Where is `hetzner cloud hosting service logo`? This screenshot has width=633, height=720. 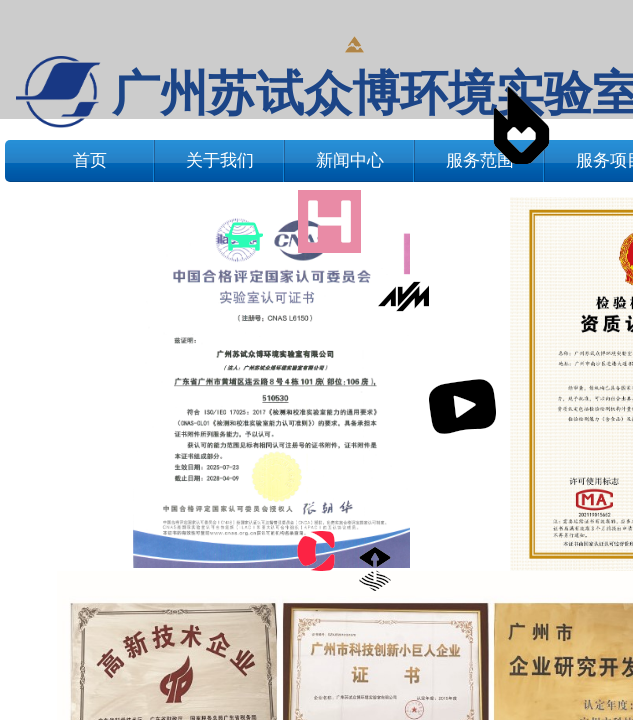
hetzner cloud hosting service logo is located at coordinates (329, 221).